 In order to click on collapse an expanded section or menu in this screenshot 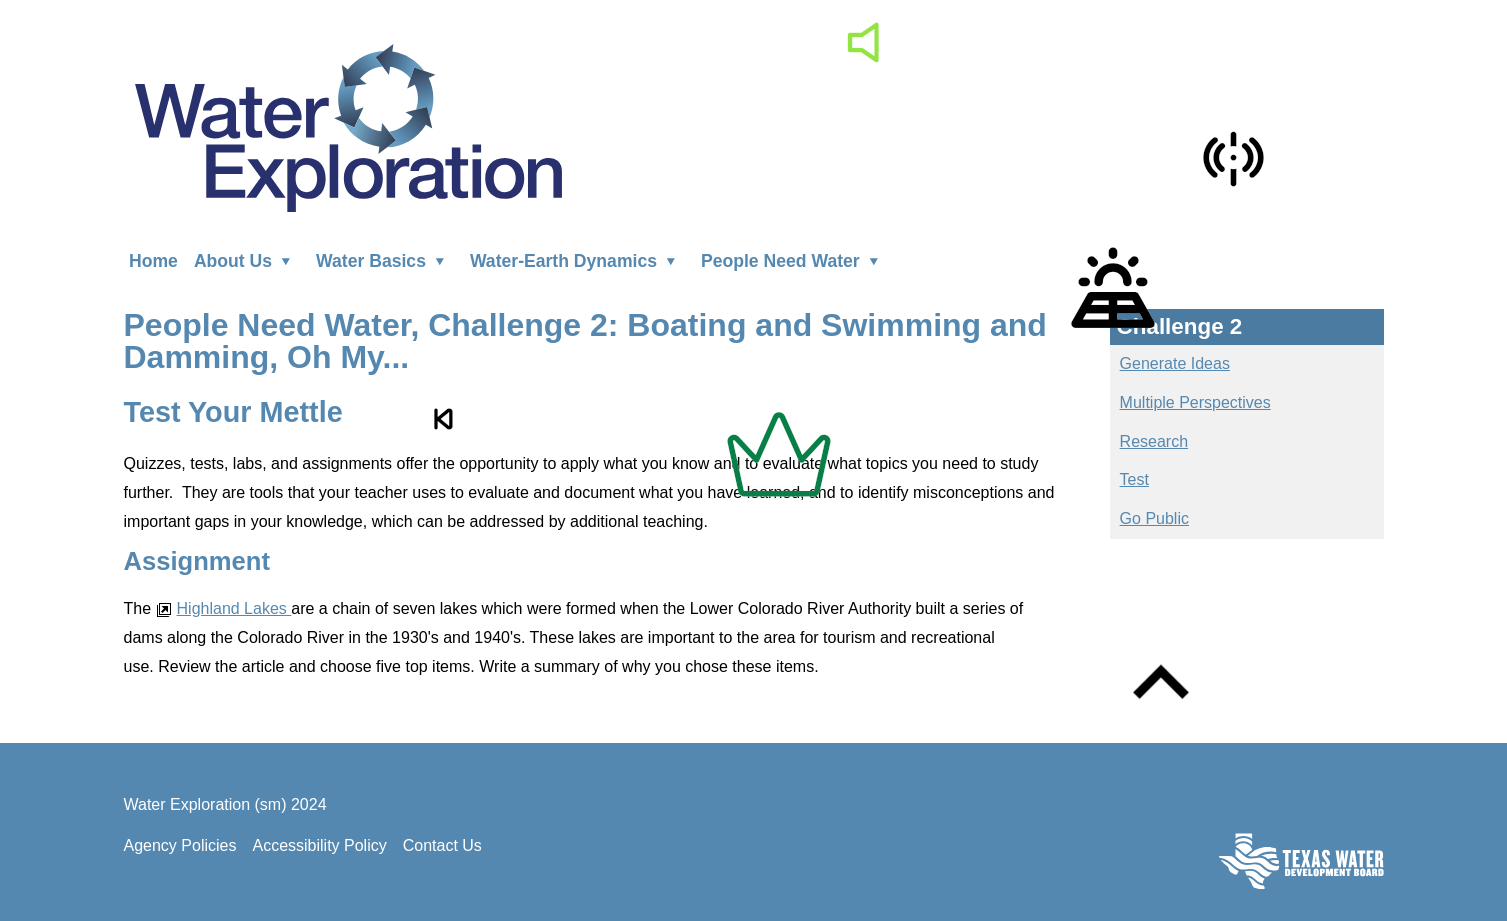, I will do `click(1161, 683)`.